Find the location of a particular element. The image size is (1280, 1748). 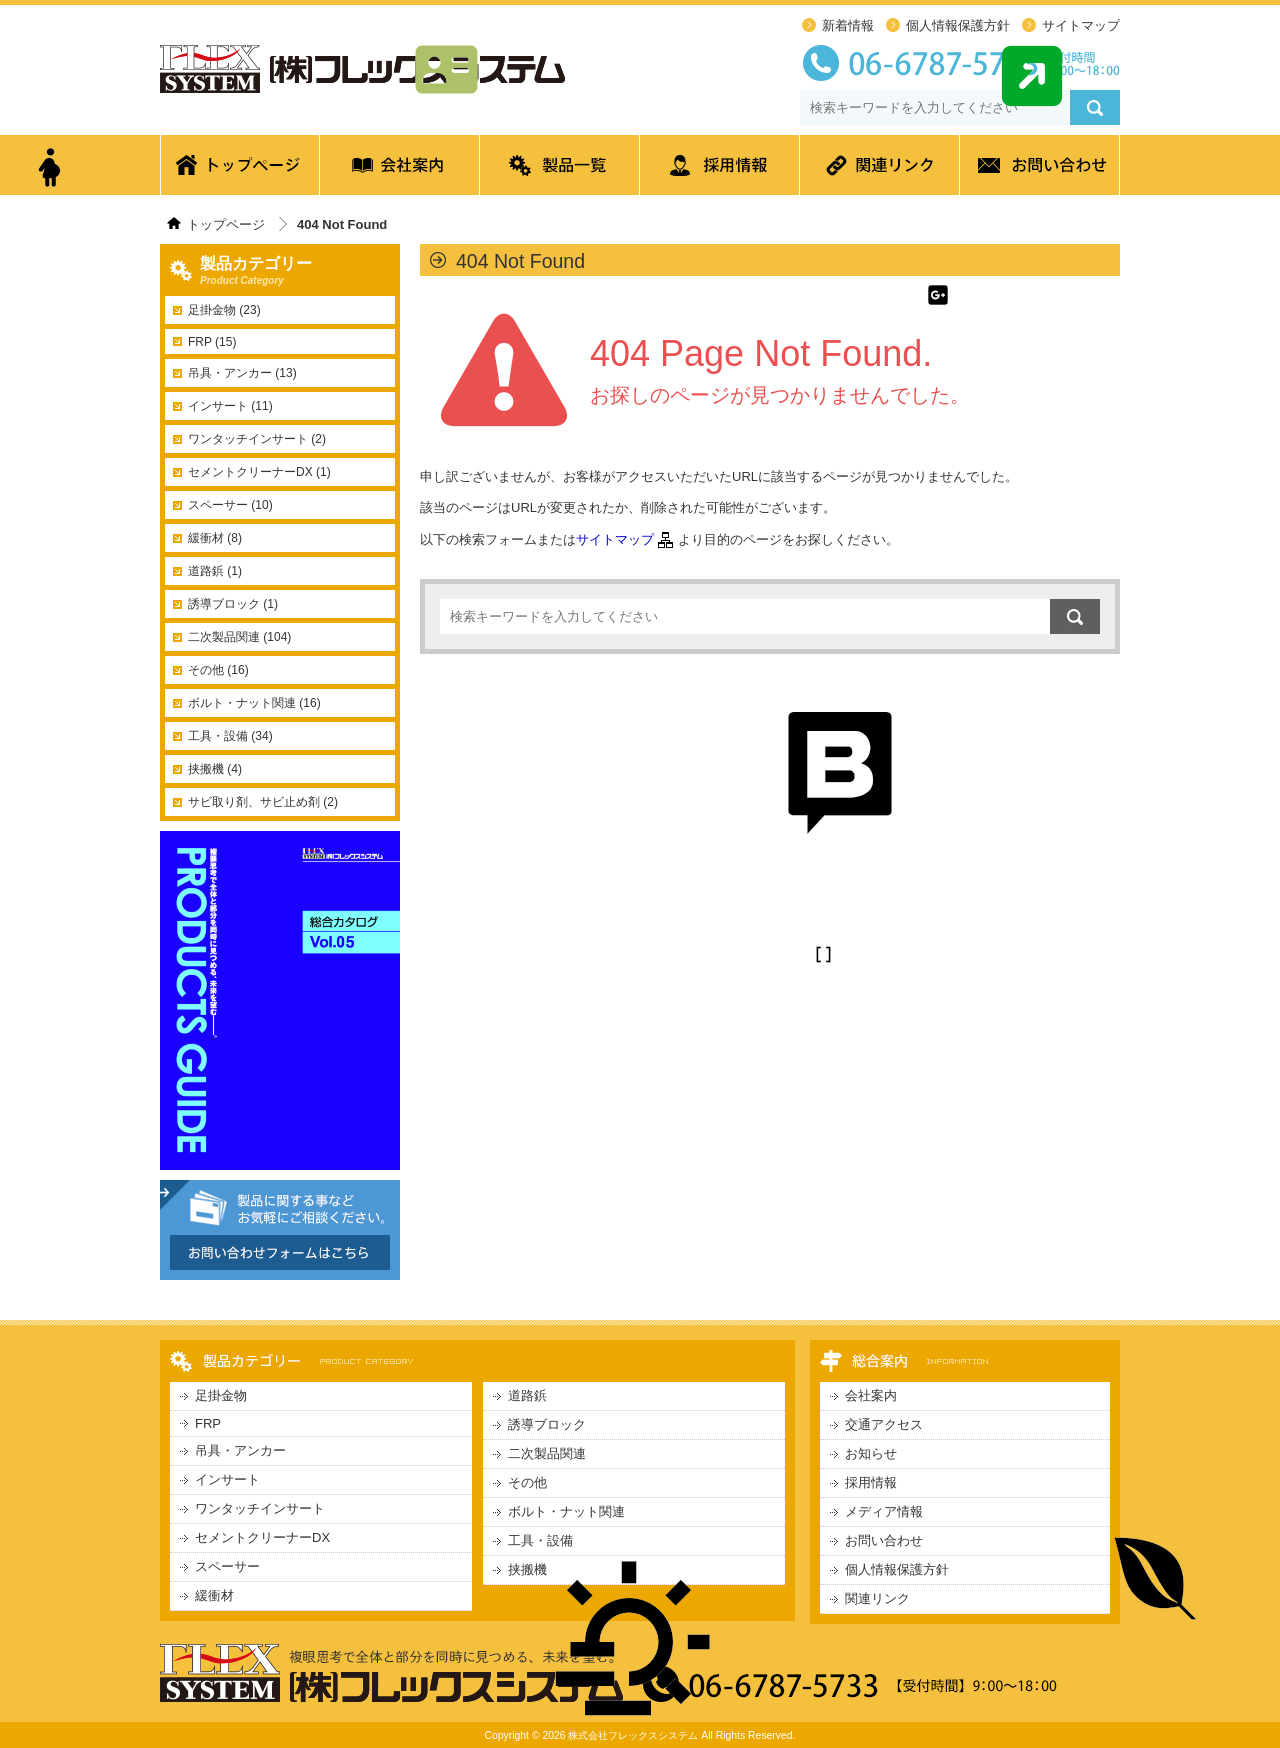

access code editor or development tools is located at coordinates (823, 954).